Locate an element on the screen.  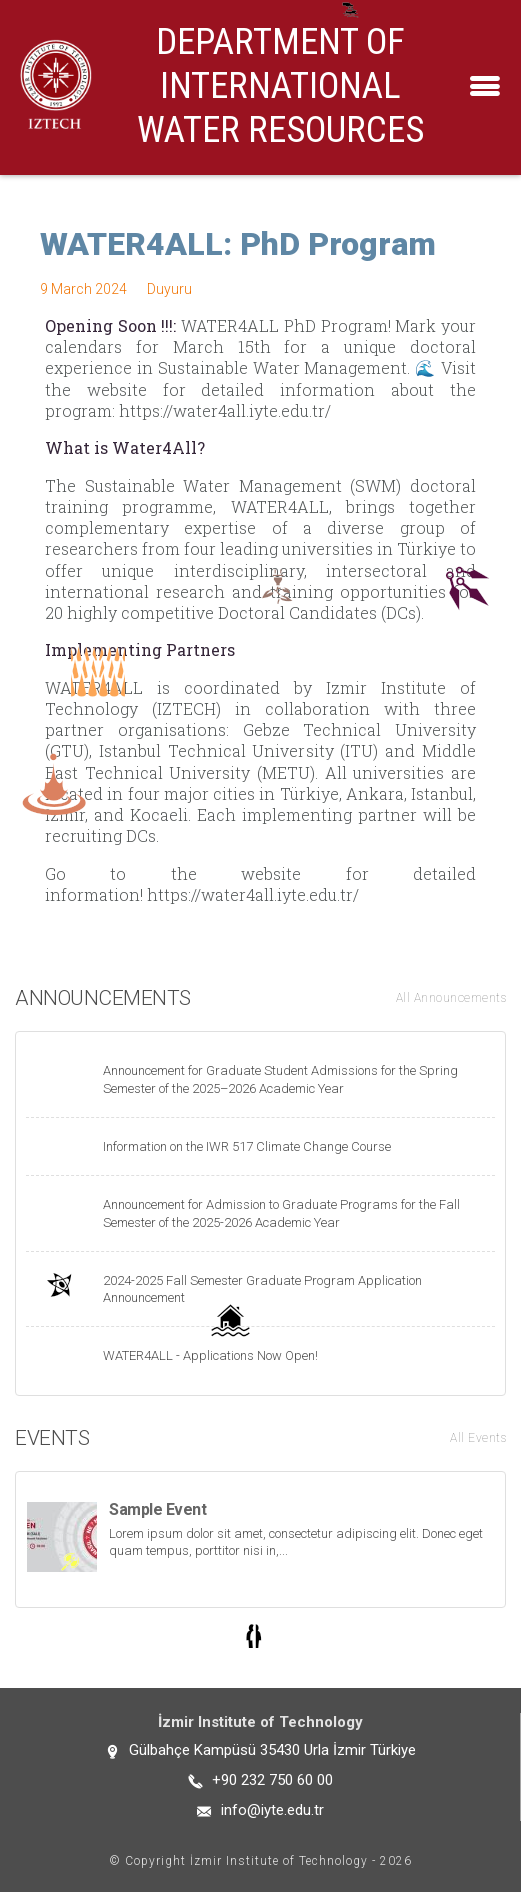
indicates water or liquid effect in gameplay is located at coordinates (54, 785).